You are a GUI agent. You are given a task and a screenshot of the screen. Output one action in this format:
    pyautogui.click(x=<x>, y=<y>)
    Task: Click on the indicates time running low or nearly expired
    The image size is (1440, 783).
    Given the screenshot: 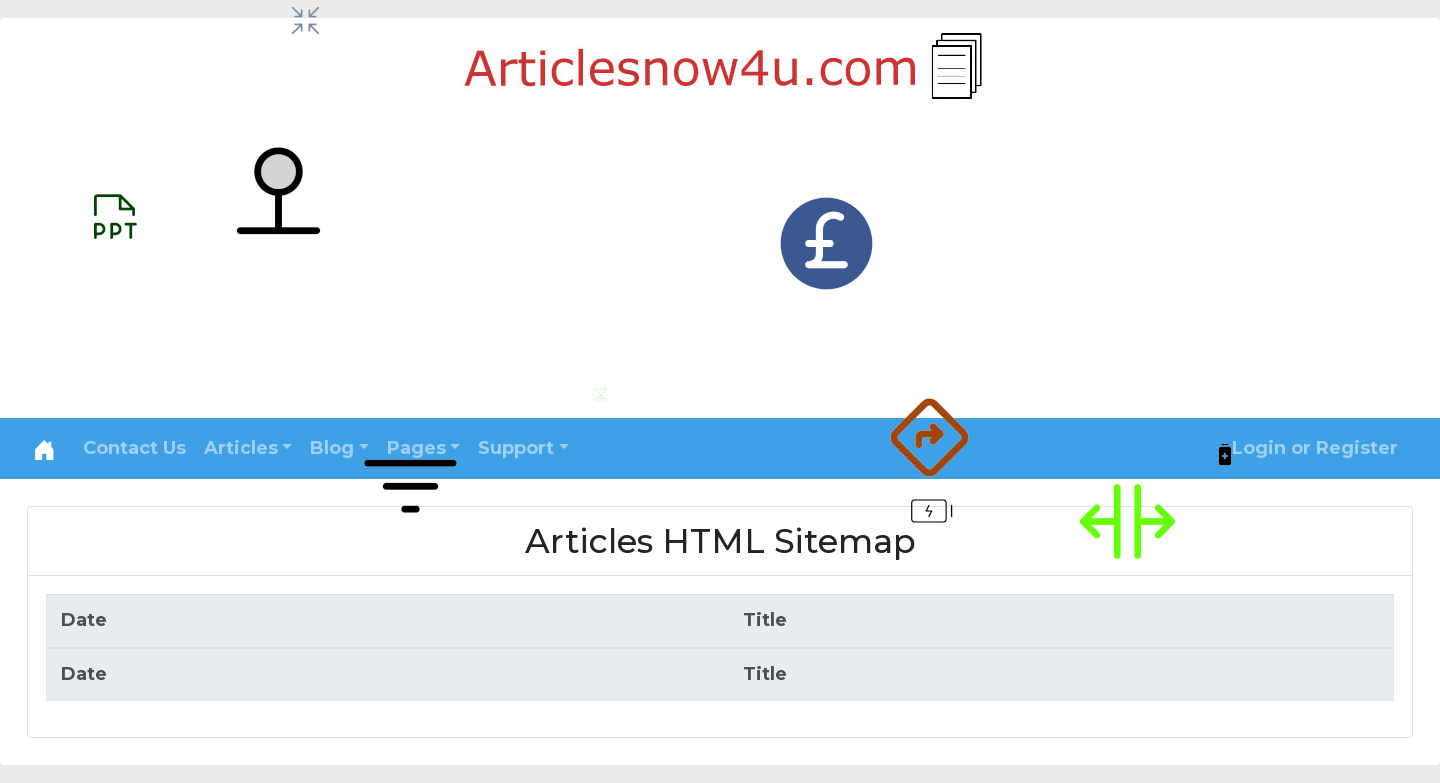 What is the action you would take?
    pyautogui.click(x=601, y=395)
    